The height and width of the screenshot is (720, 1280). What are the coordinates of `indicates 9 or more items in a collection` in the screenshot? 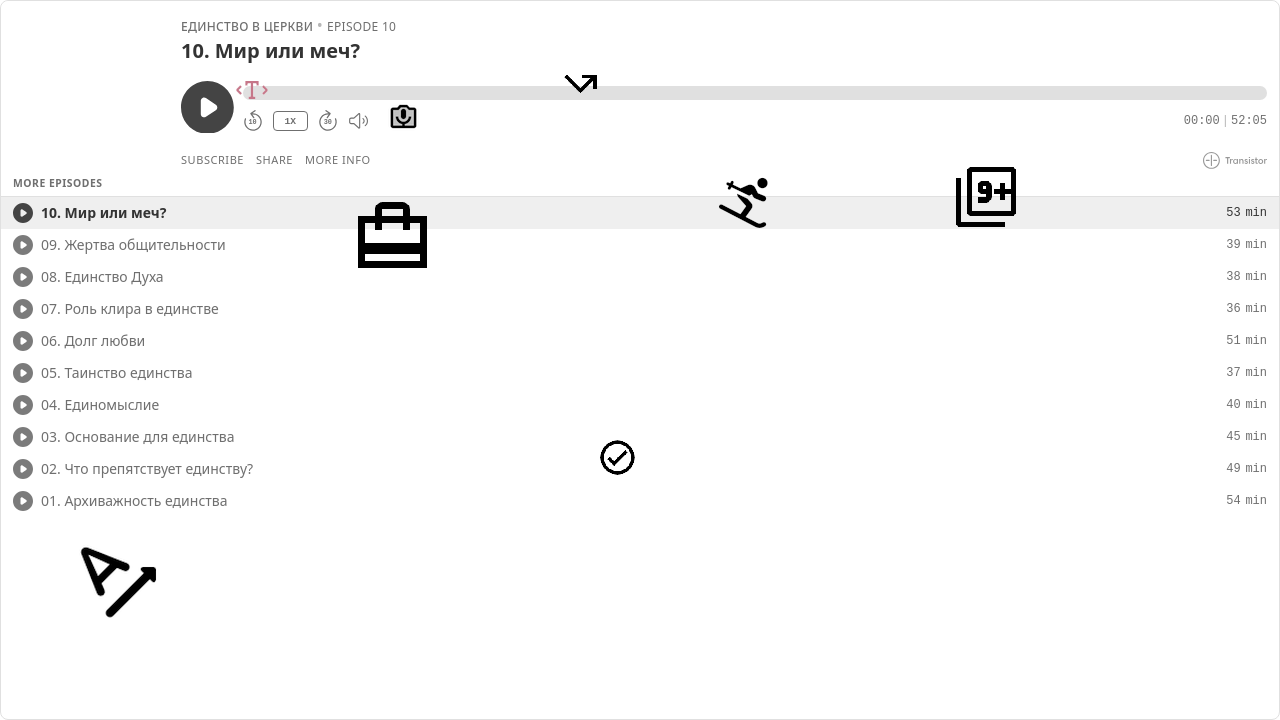 It's located at (986, 197).